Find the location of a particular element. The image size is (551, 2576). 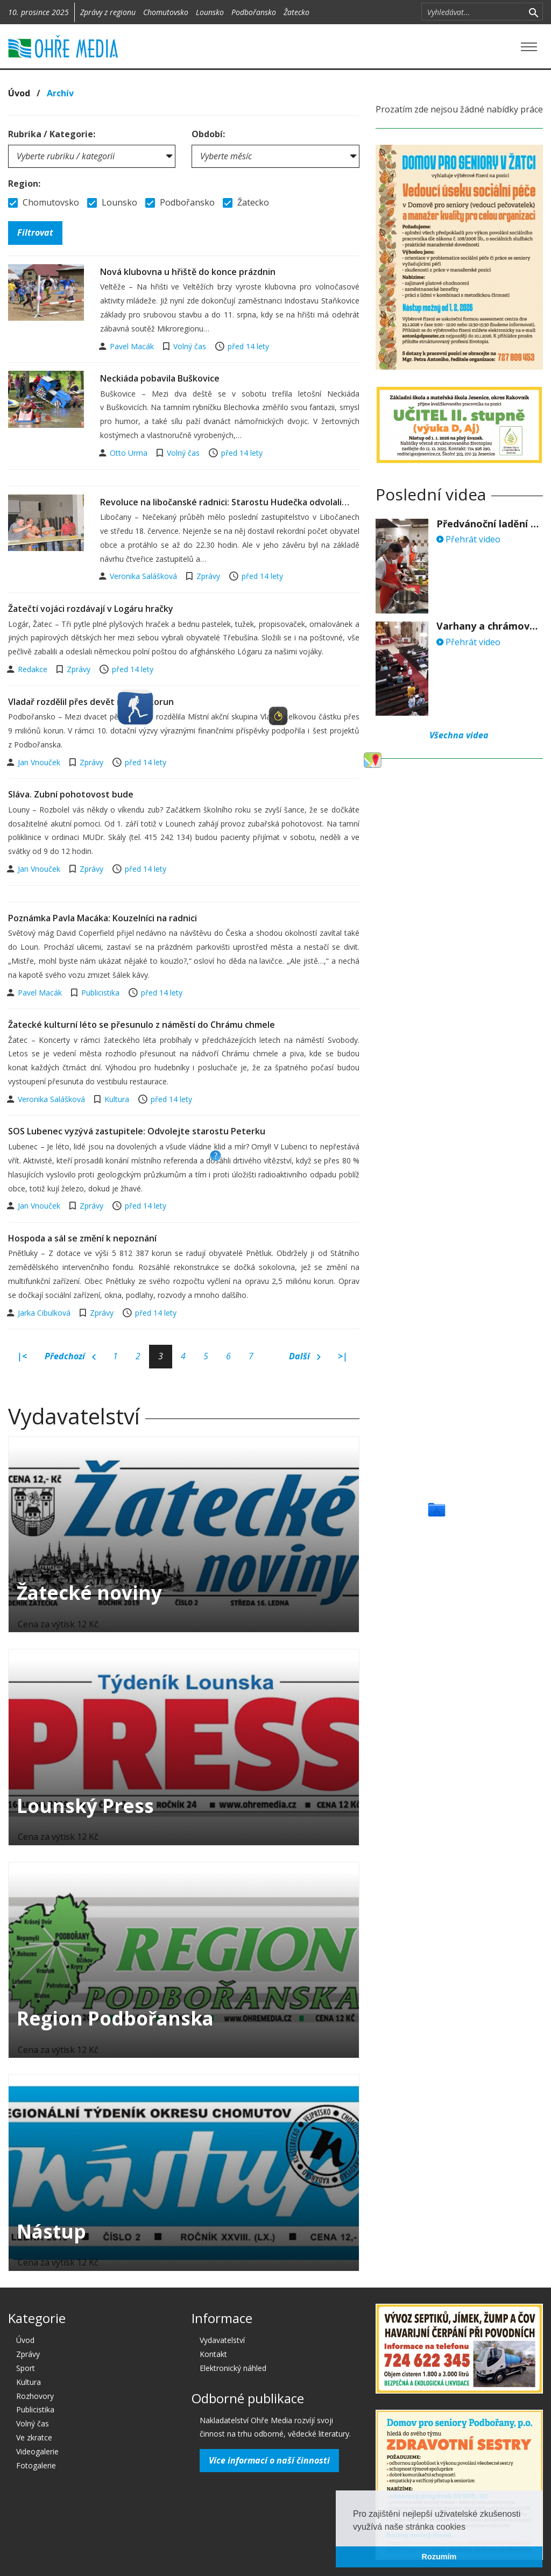

open templates folder is located at coordinates (436, 1509).